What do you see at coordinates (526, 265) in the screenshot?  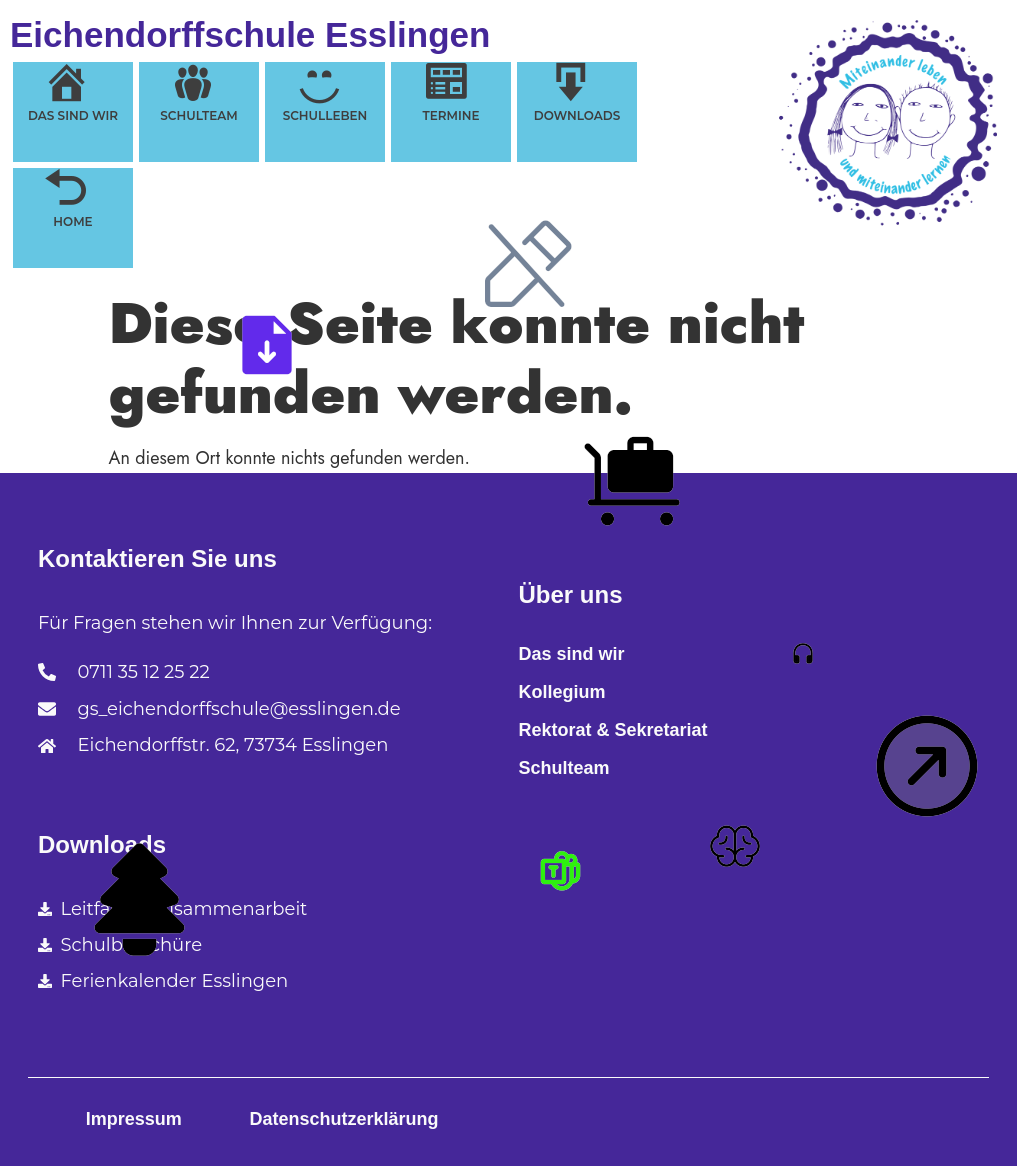 I see `editing is disabled` at bounding box center [526, 265].